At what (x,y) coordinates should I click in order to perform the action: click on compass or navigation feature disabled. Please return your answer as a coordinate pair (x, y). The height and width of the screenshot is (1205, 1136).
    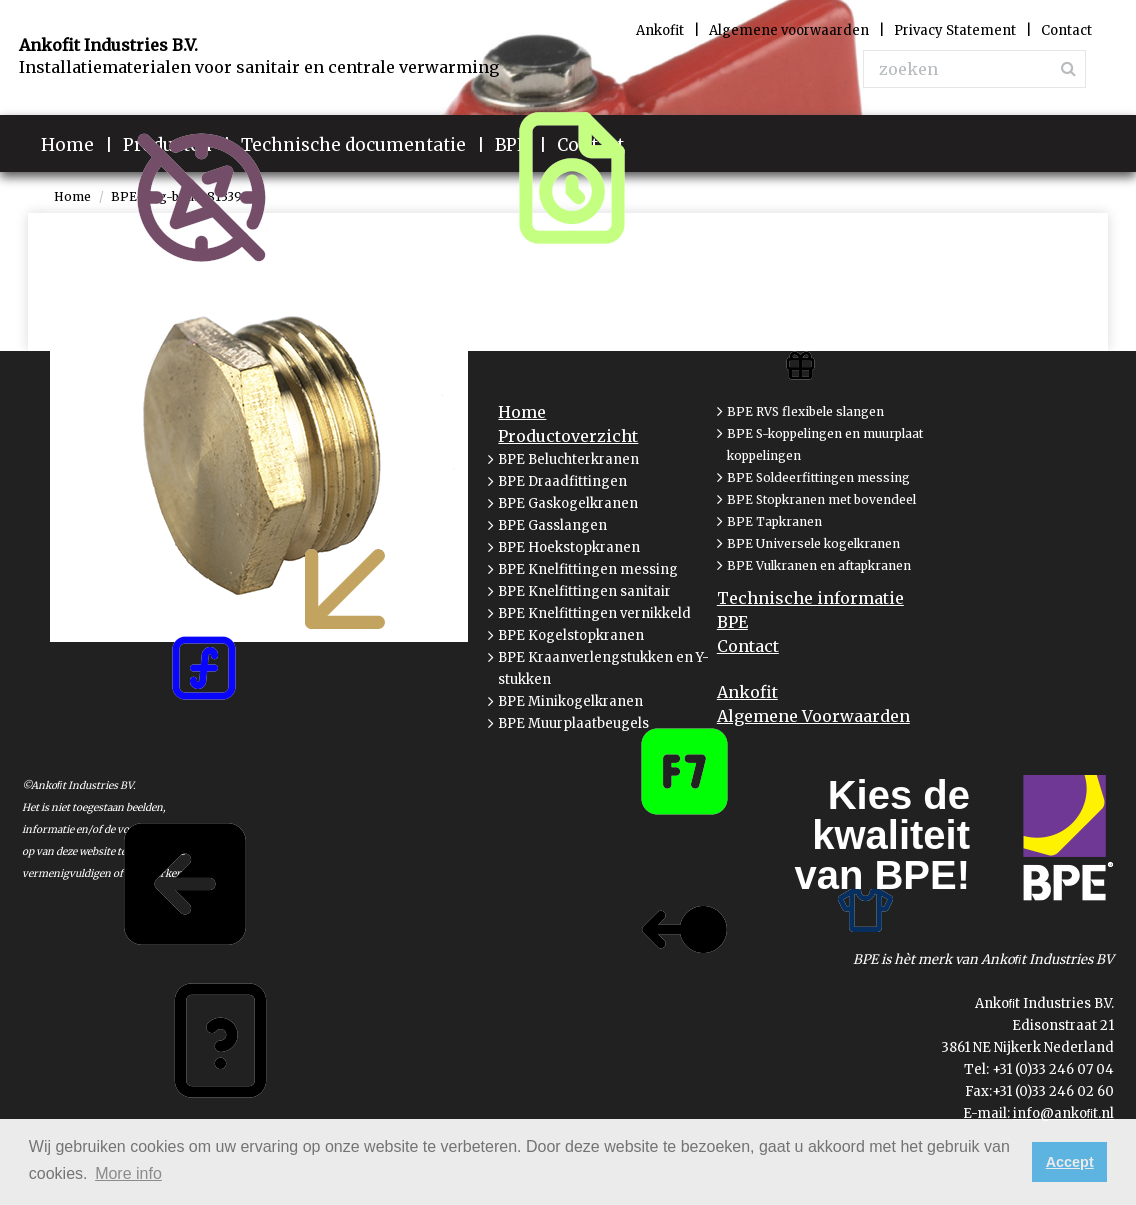
    Looking at the image, I should click on (201, 197).